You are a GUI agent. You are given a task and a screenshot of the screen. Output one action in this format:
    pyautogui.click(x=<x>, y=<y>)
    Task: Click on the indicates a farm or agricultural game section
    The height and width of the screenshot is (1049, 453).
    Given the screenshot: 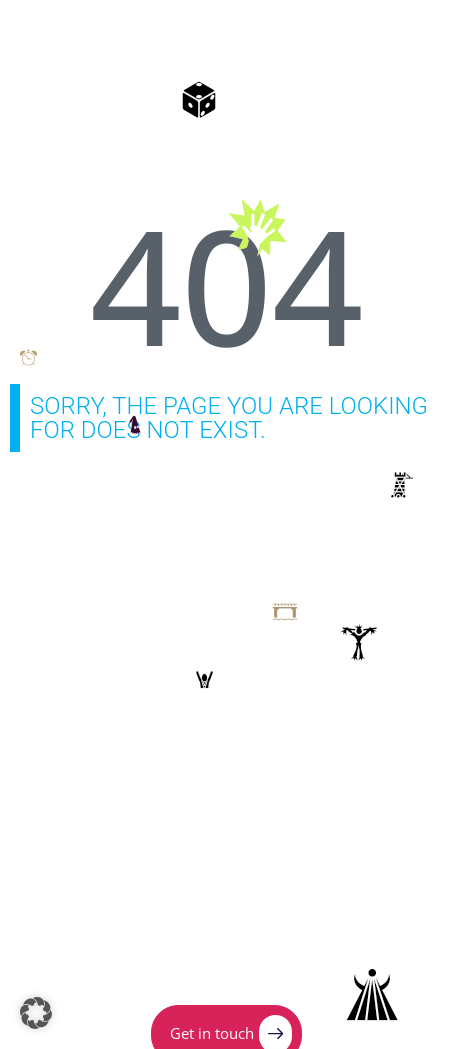 What is the action you would take?
    pyautogui.click(x=359, y=642)
    